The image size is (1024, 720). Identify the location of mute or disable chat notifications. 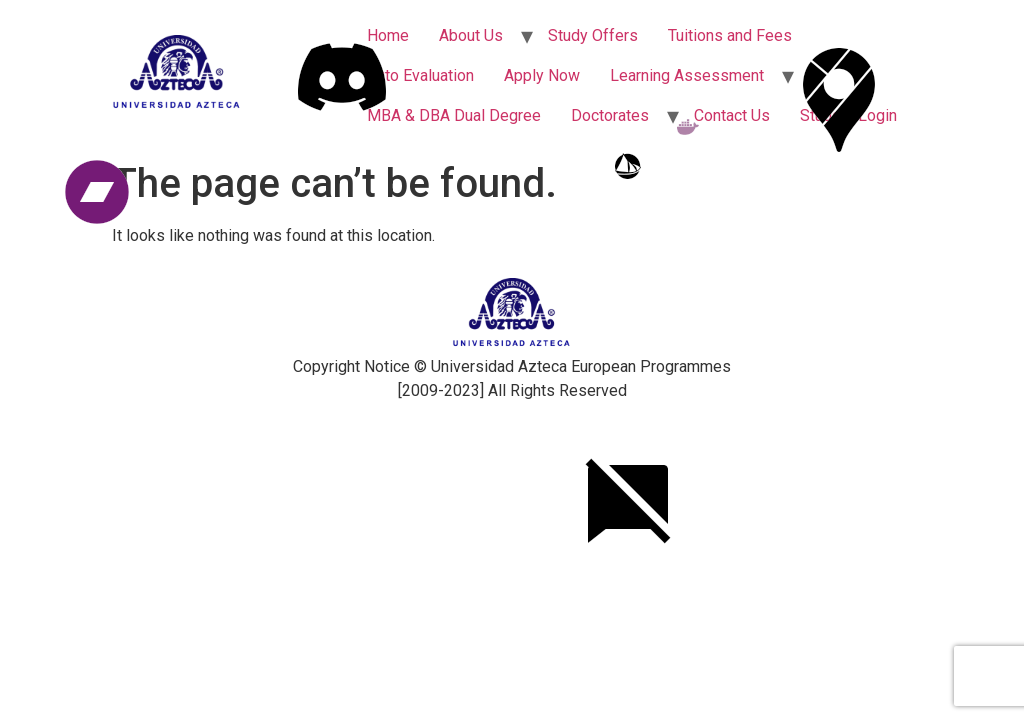
(628, 501).